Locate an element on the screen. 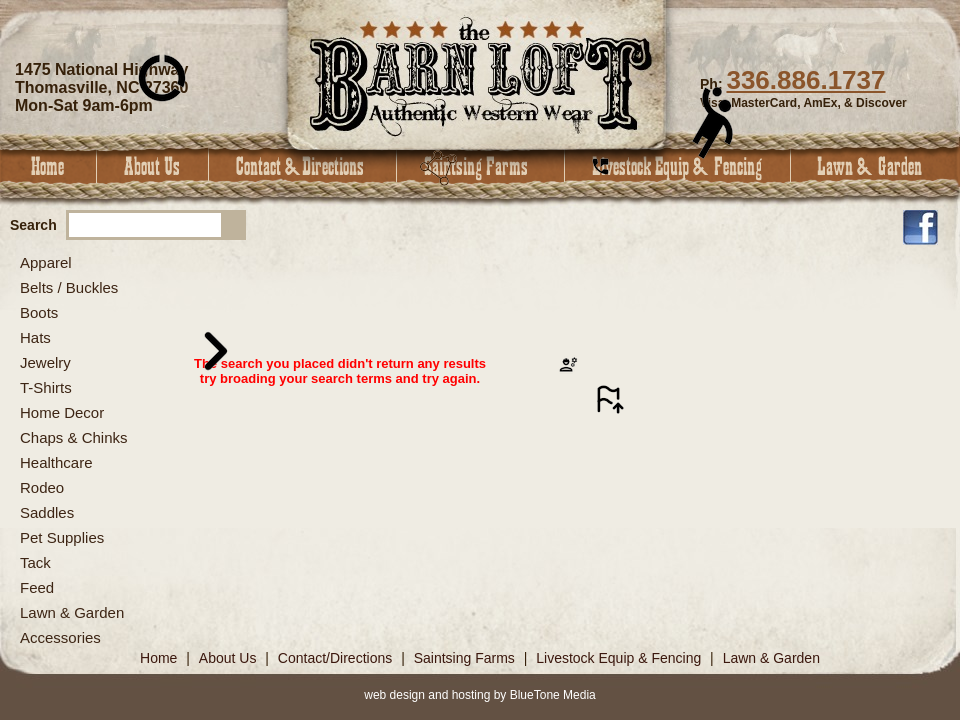 This screenshot has width=960, height=720. create a polygon shape or selection is located at coordinates (439, 168).